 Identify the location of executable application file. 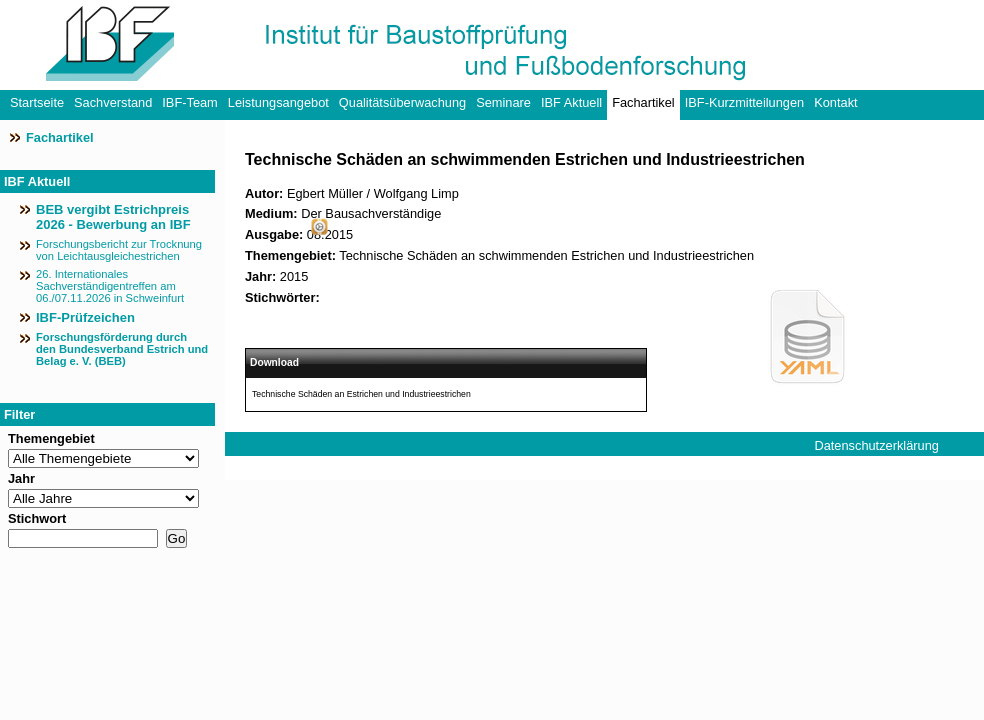
(319, 226).